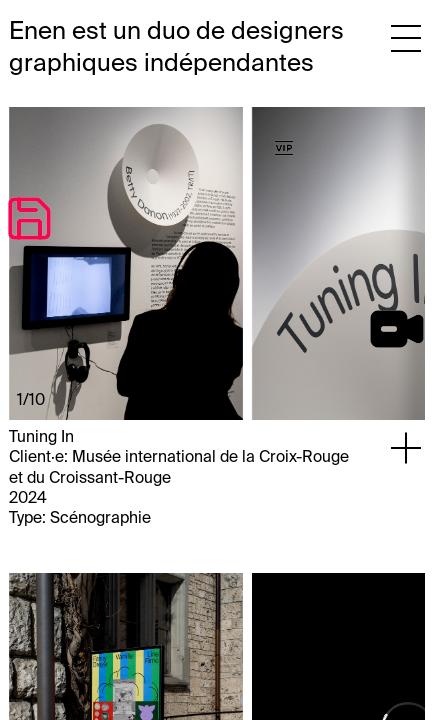 The width and height of the screenshot is (434, 720). What do you see at coordinates (284, 148) in the screenshot?
I see `access VIP member benefits or status` at bounding box center [284, 148].